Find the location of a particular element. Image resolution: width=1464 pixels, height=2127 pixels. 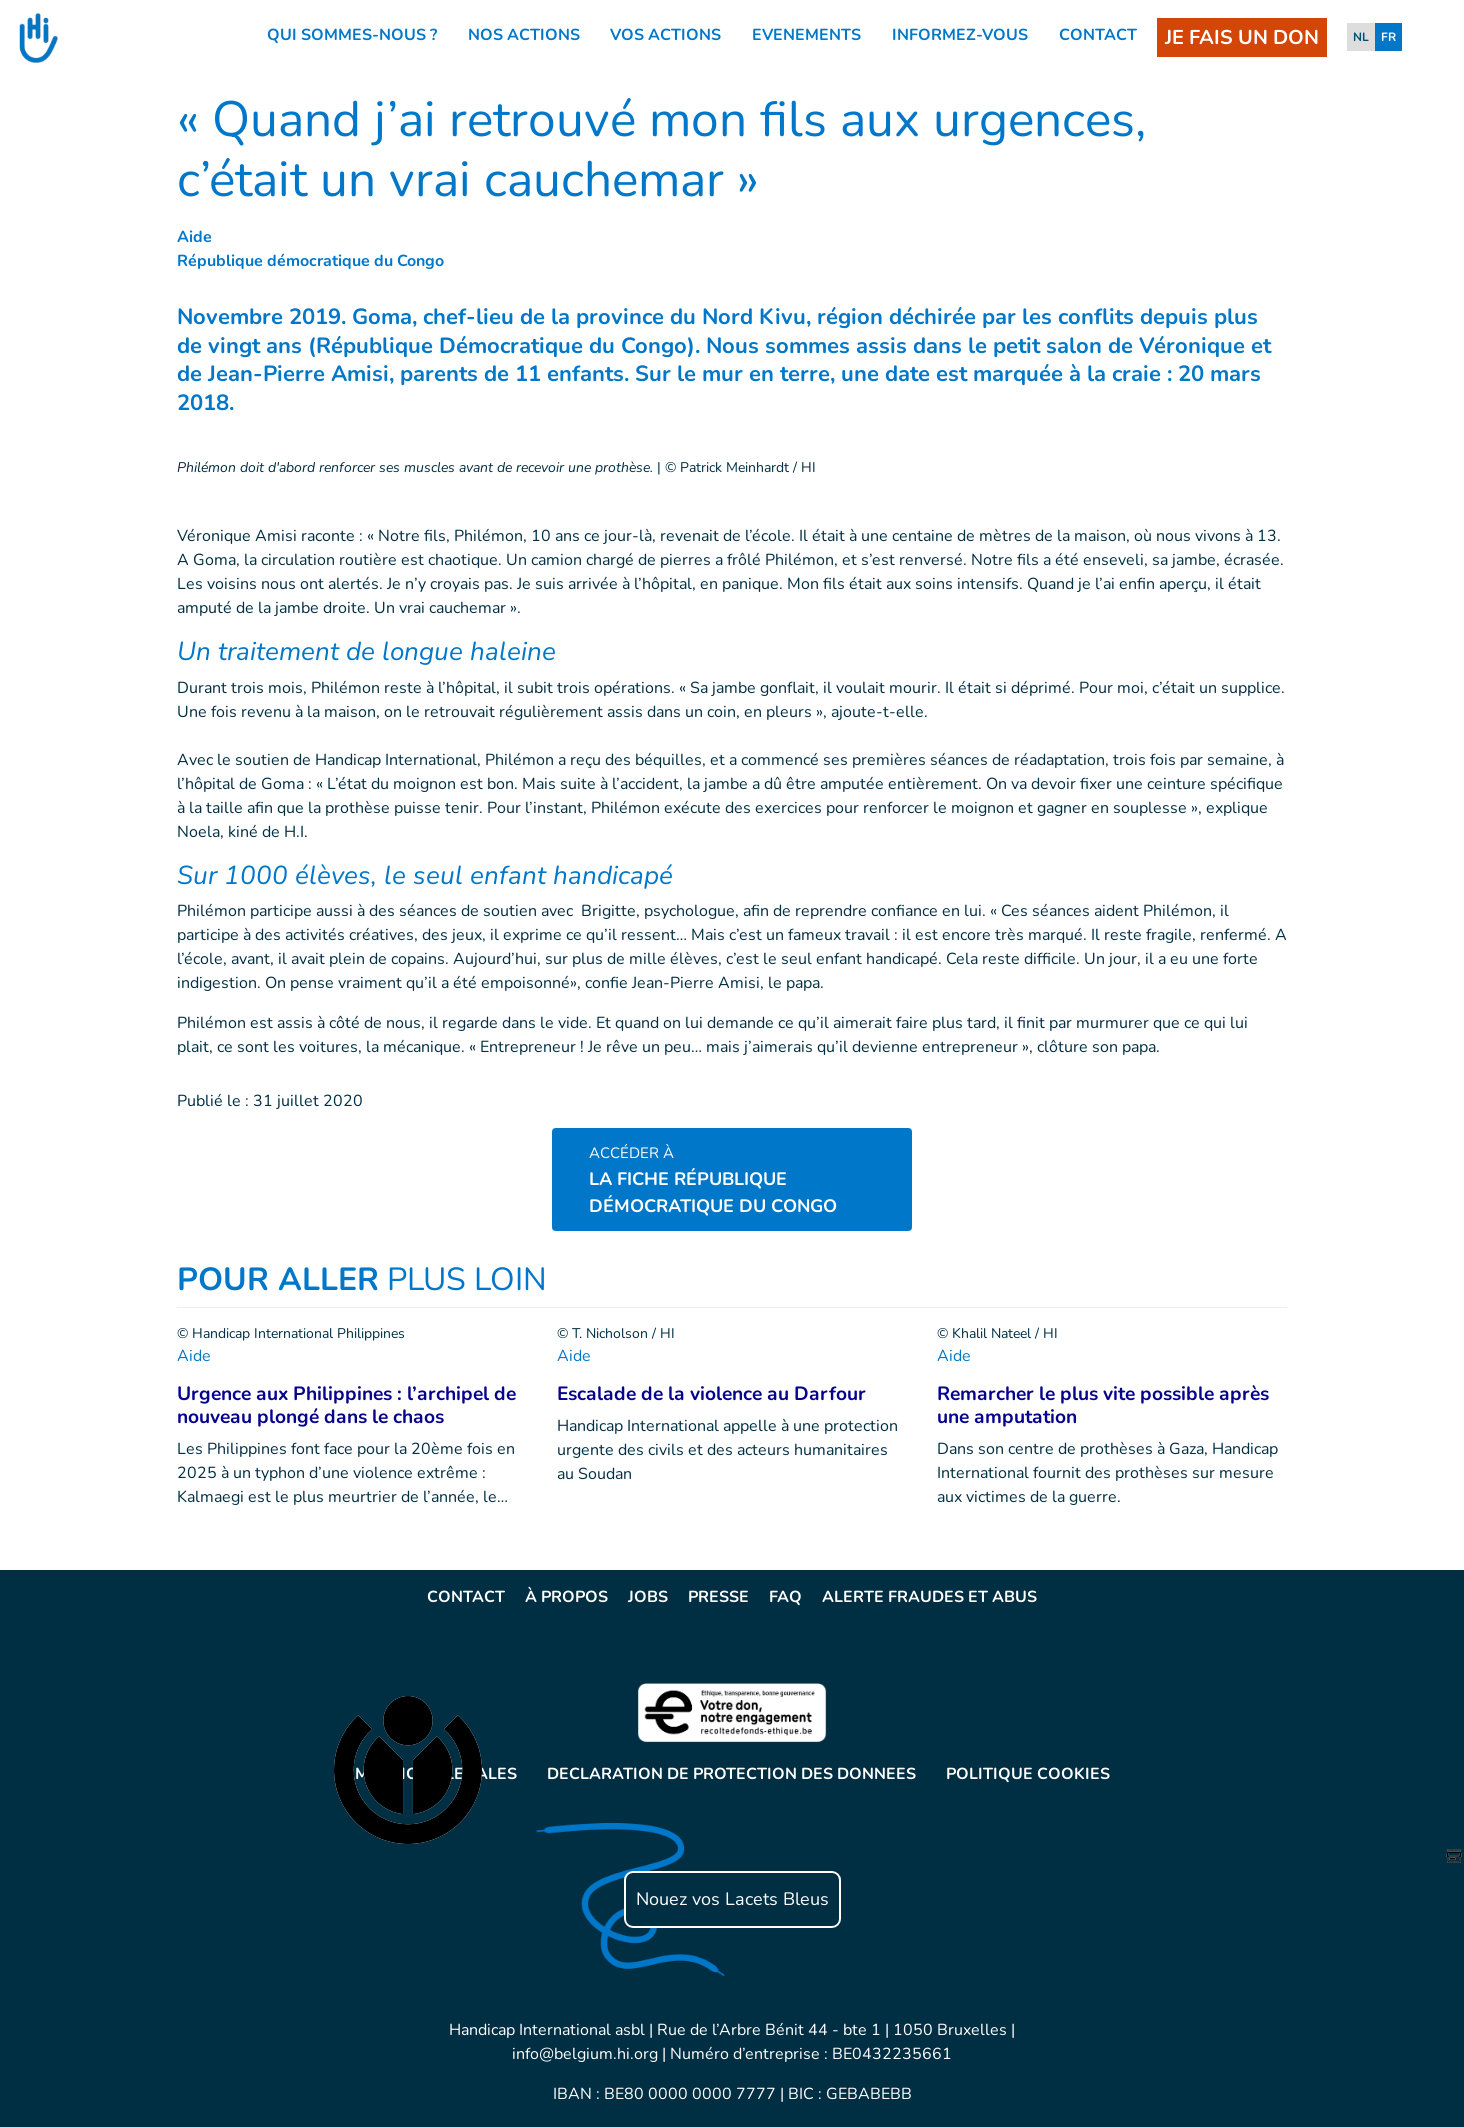

visit the Wikimedia Foundation website is located at coordinates (408, 1770).